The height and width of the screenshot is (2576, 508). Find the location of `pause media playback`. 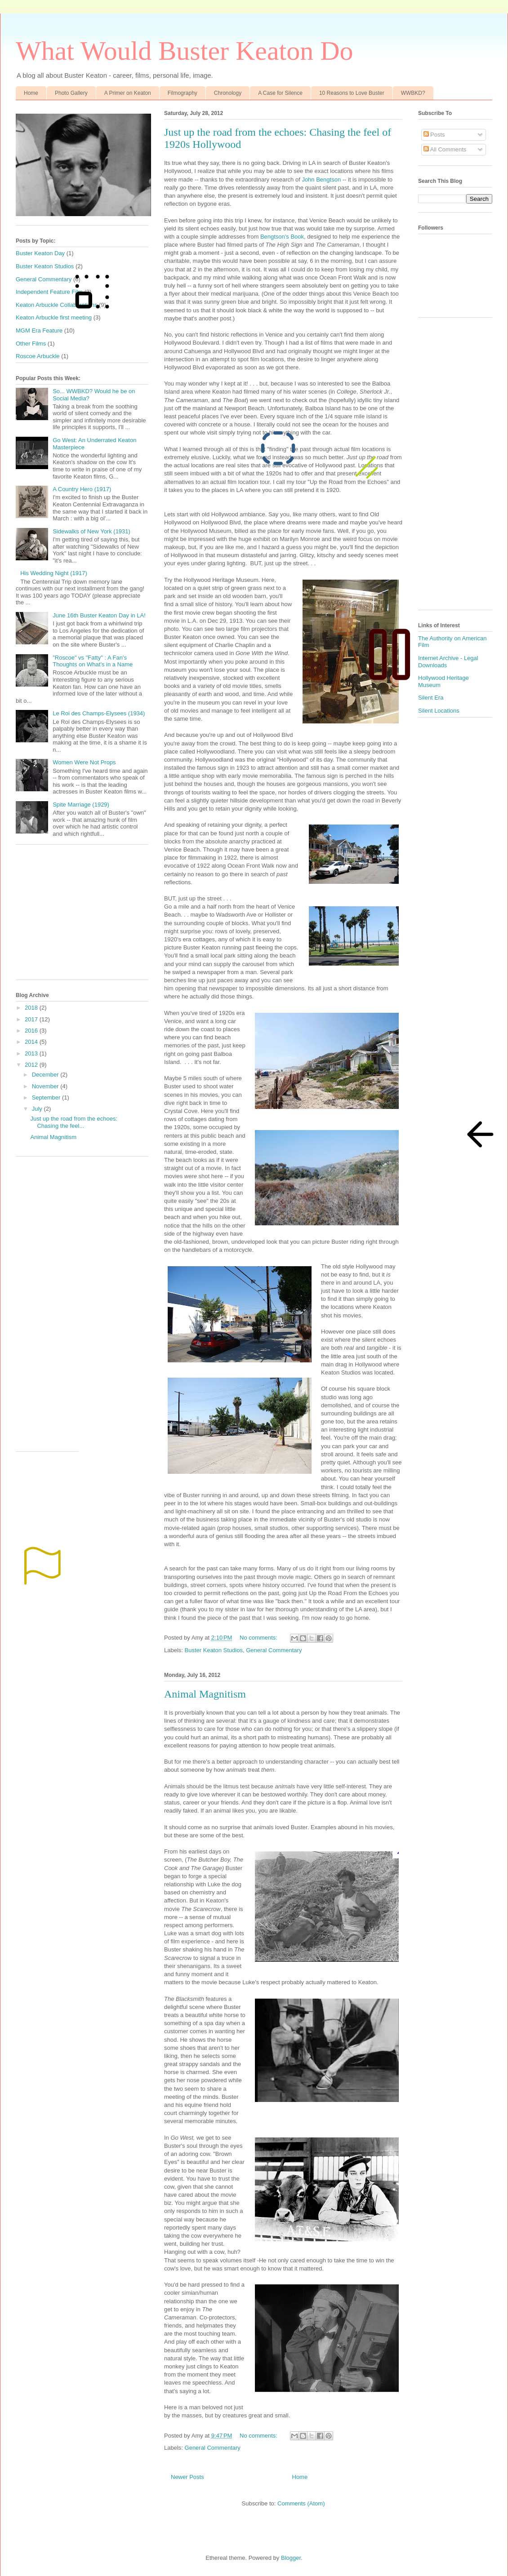

pause media playback is located at coordinates (389, 654).